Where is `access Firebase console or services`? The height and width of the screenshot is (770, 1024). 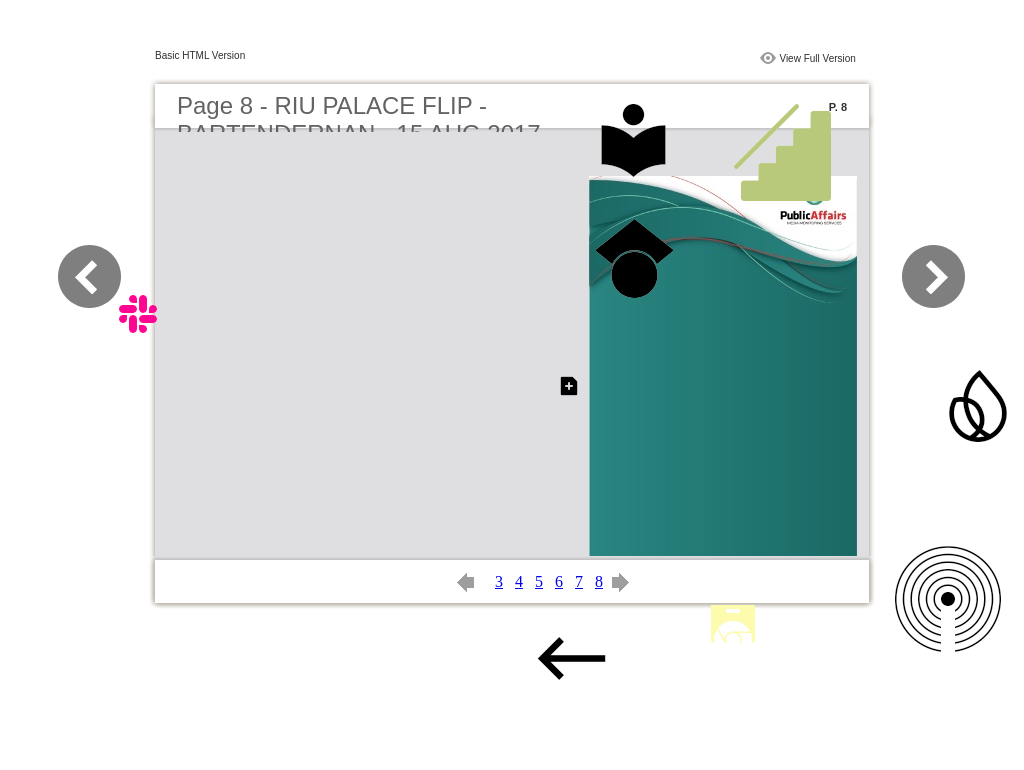 access Firebase console or services is located at coordinates (978, 406).